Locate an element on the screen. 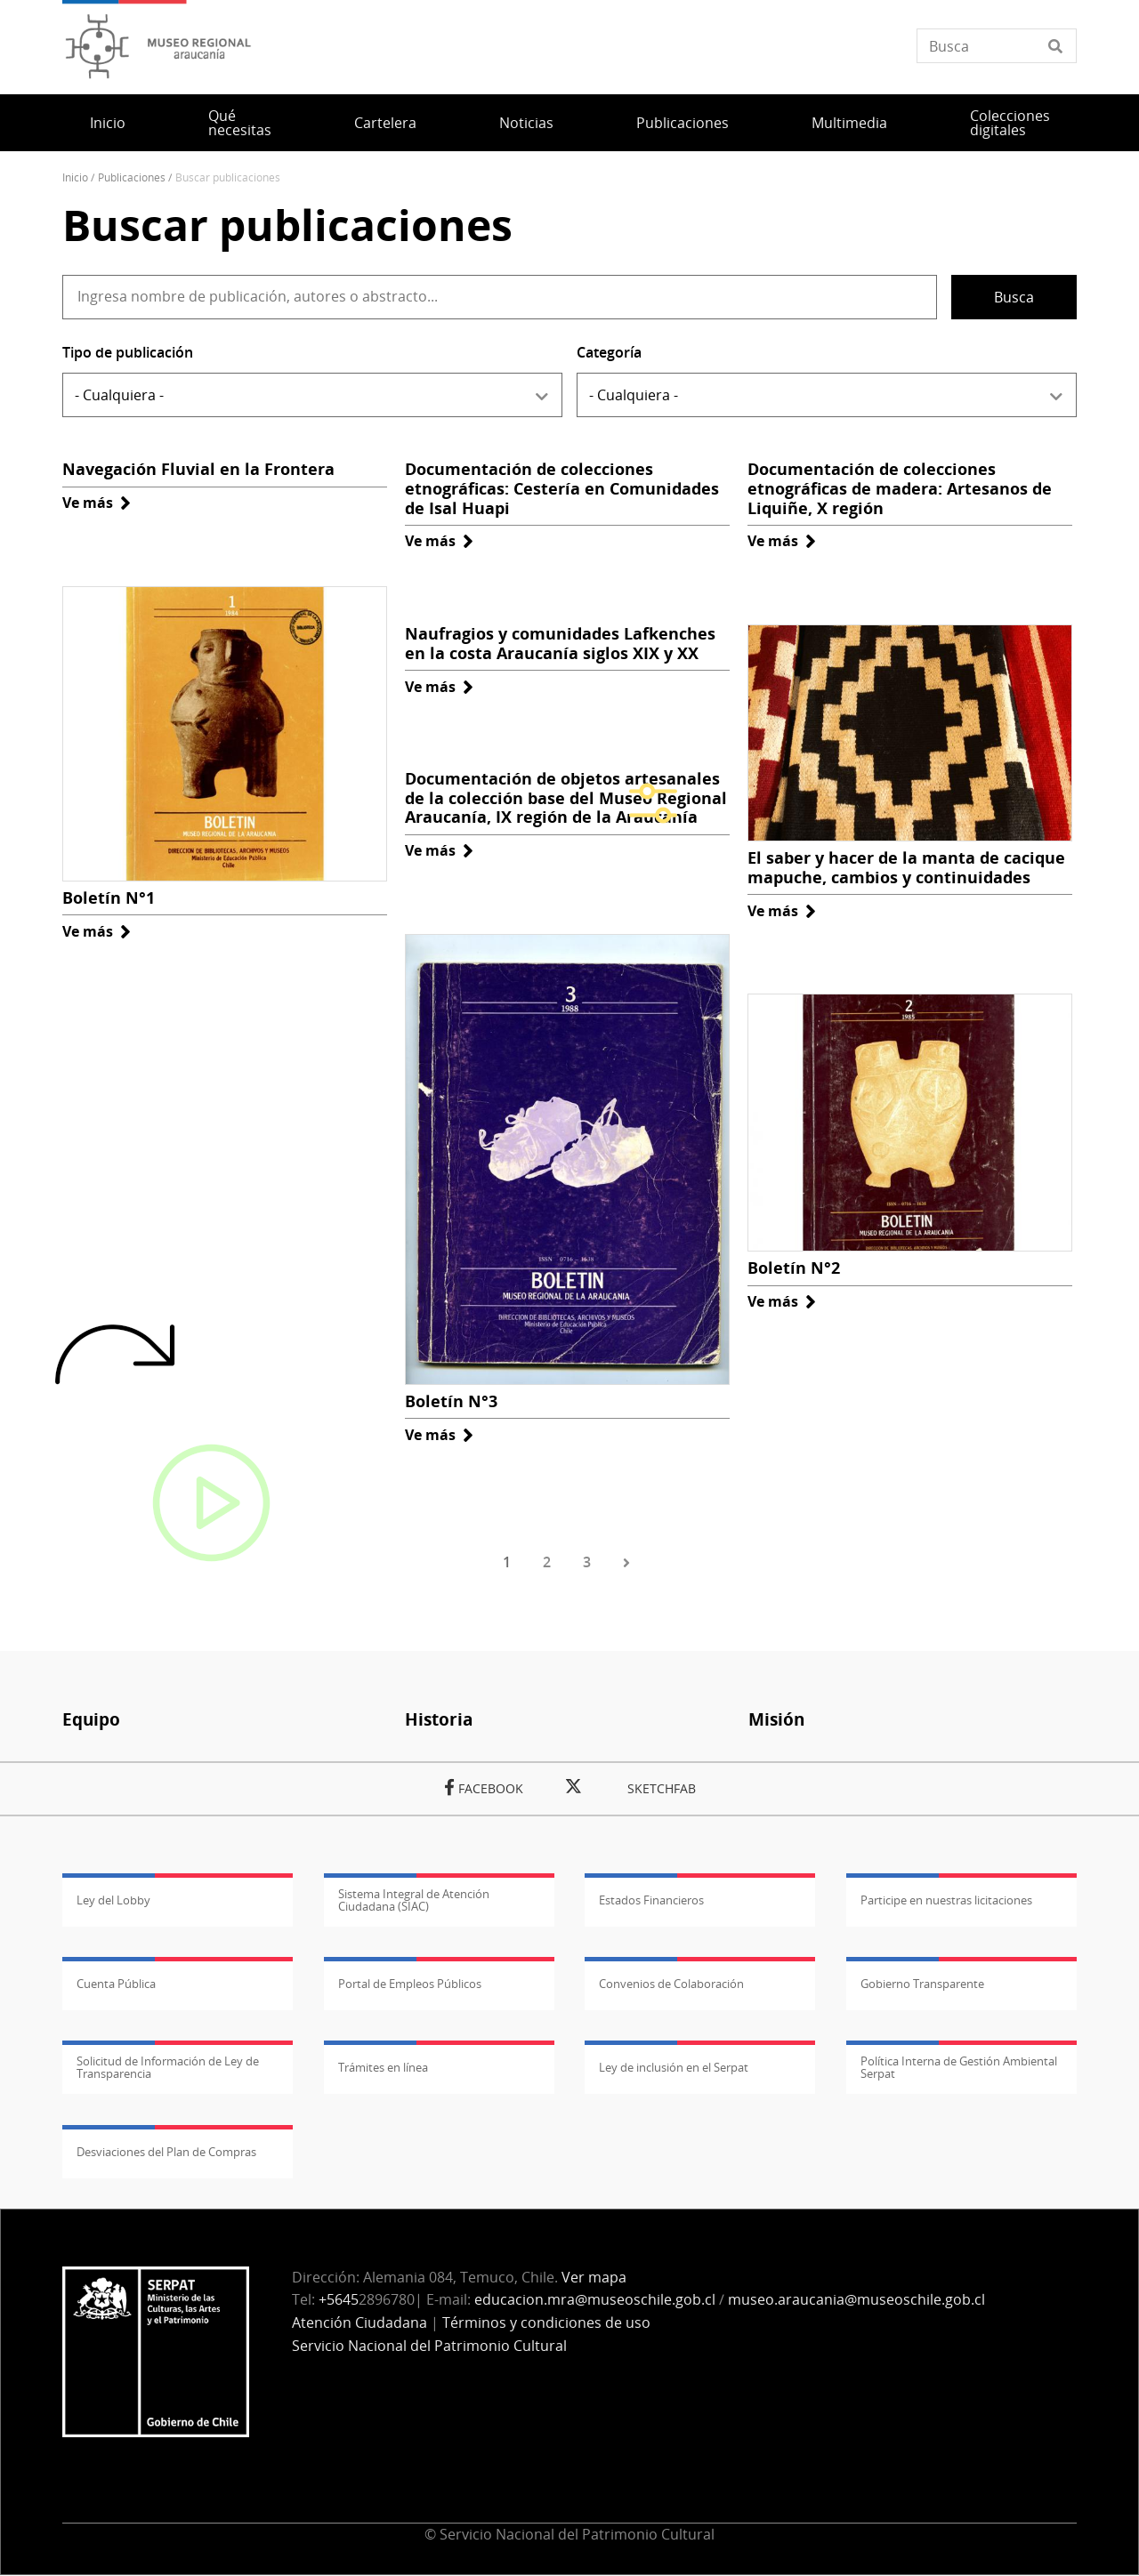  redo last action is located at coordinates (112, 1349).